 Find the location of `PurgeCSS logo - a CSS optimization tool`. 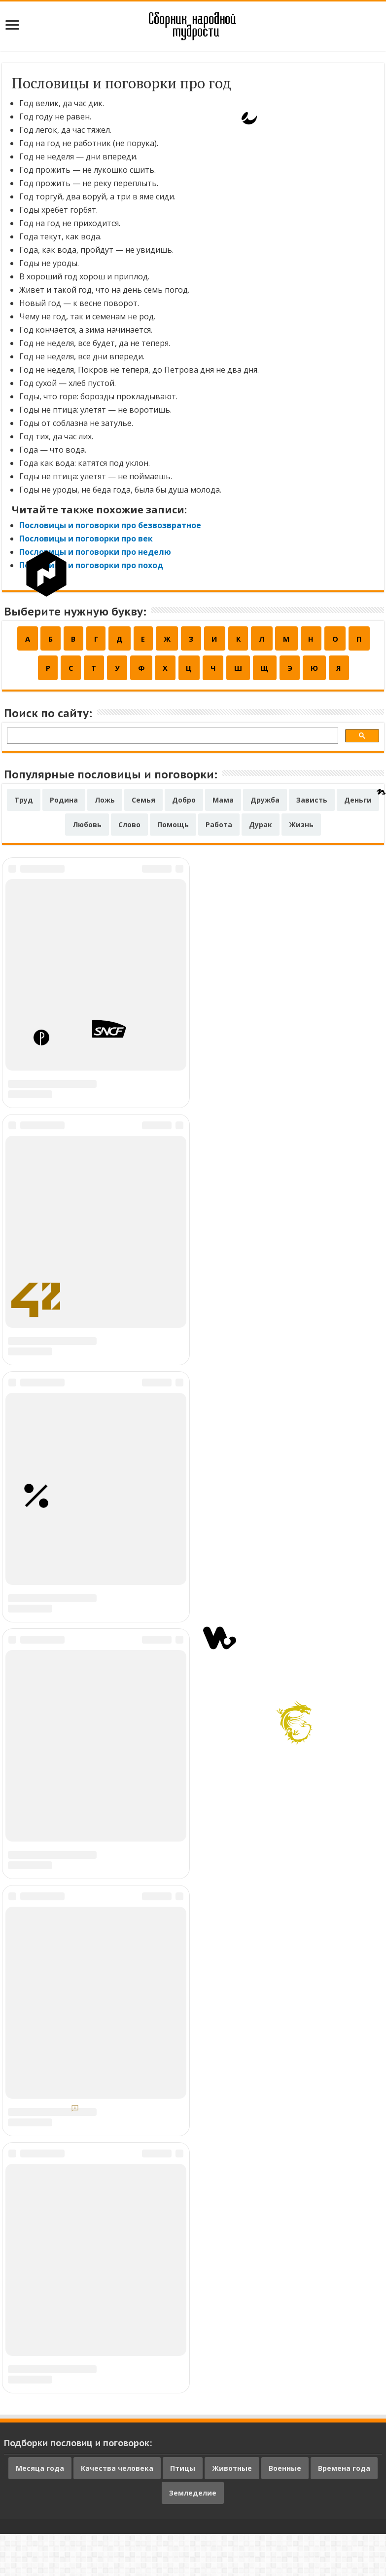

PurgeCSS logo - a CSS optimization tool is located at coordinates (41, 1038).